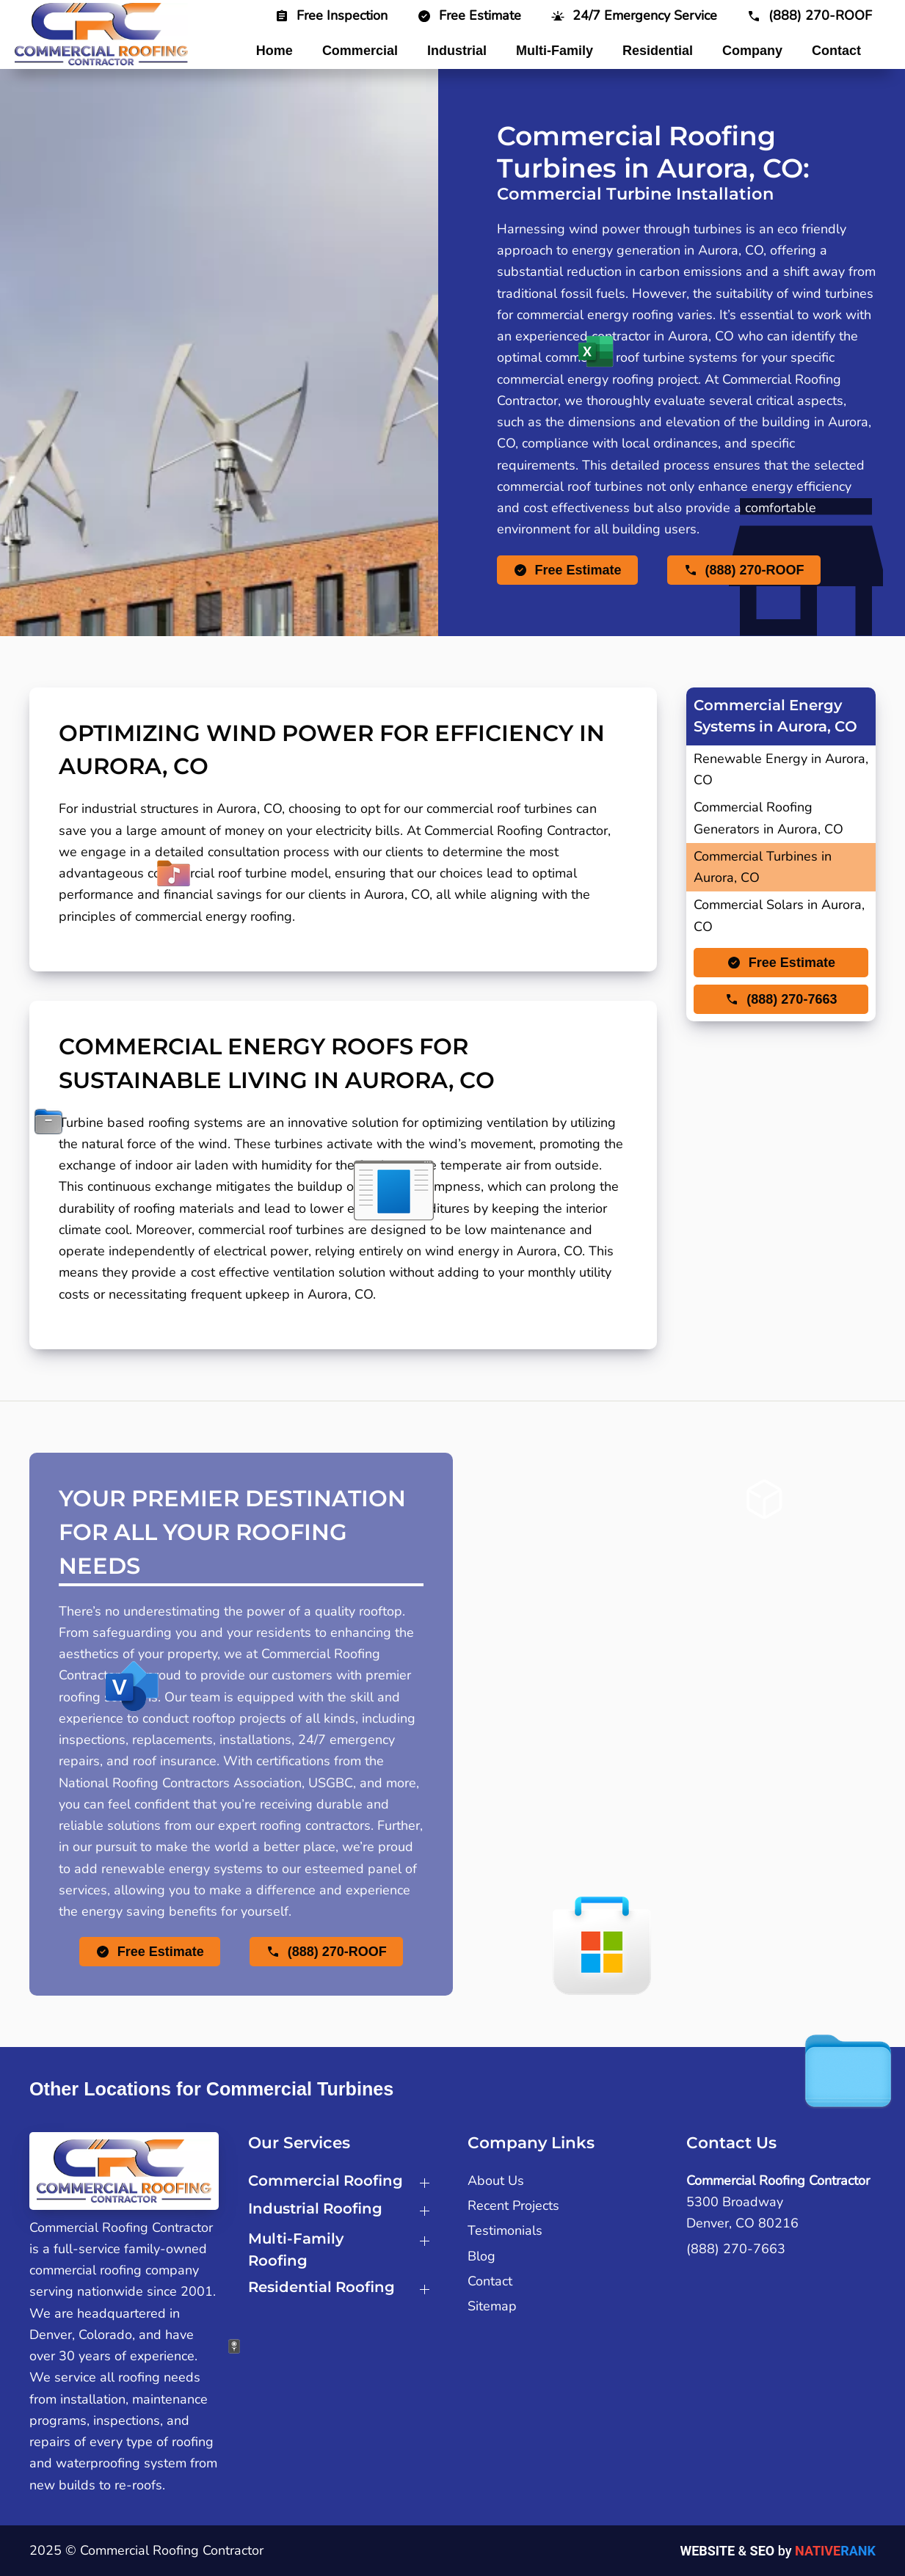 Image resolution: width=905 pixels, height=2576 pixels. What do you see at coordinates (764, 1499) in the screenshot?
I see `open 3D Viewer app` at bounding box center [764, 1499].